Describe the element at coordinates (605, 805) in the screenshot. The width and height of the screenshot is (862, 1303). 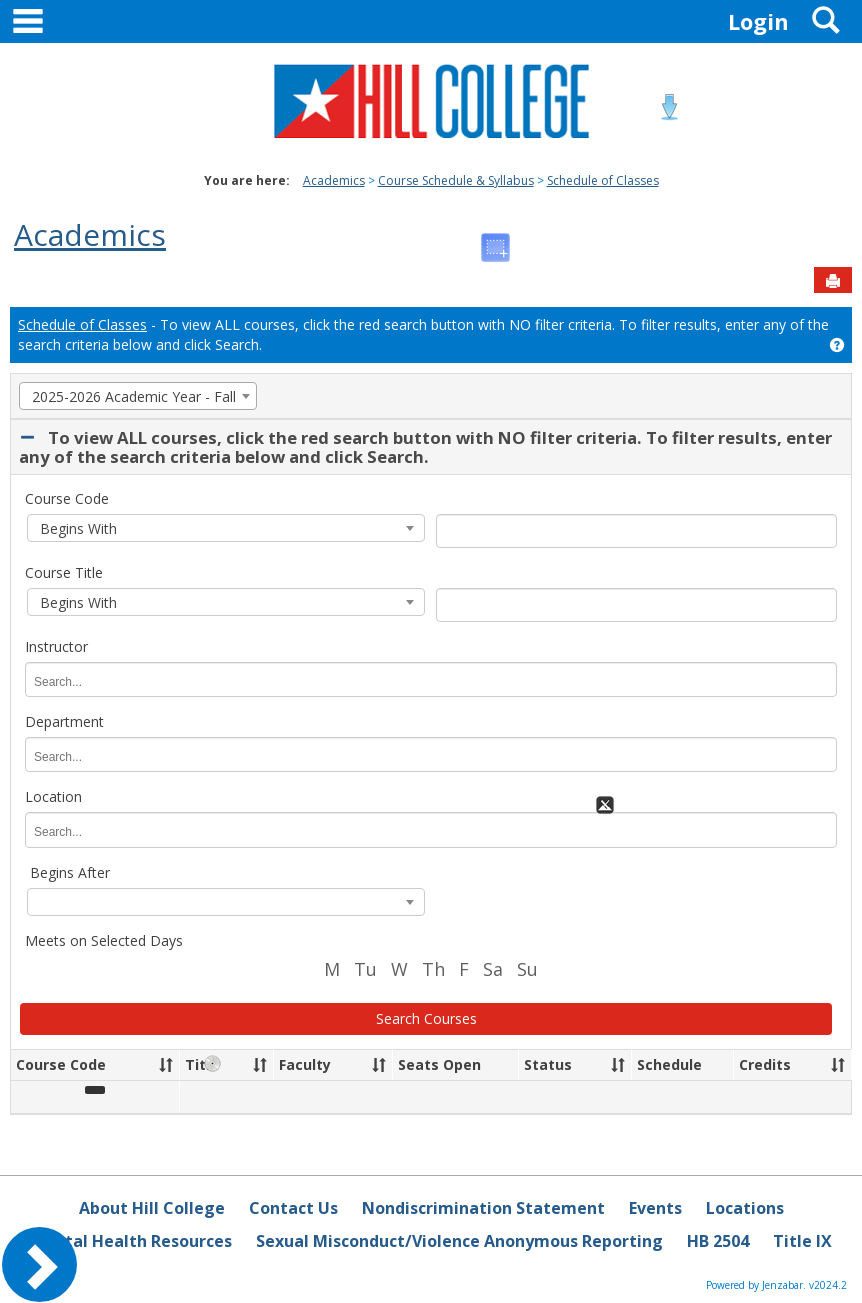
I see `launch mx linux application` at that location.